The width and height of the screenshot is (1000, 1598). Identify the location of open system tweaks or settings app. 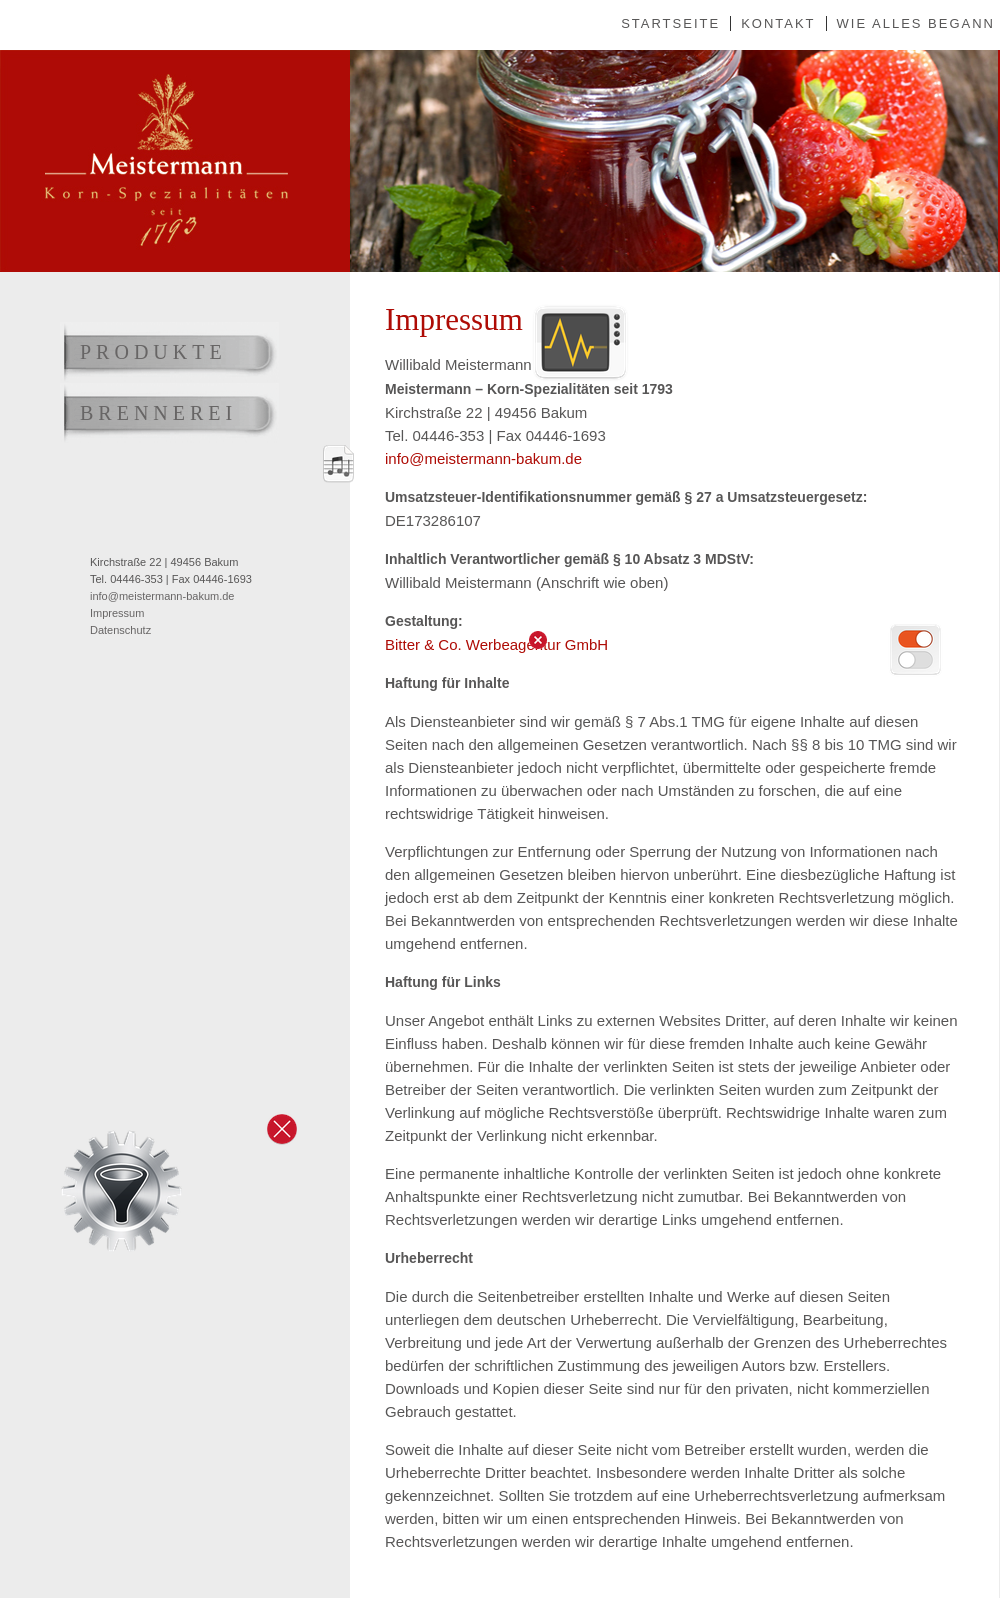
(915, 649).